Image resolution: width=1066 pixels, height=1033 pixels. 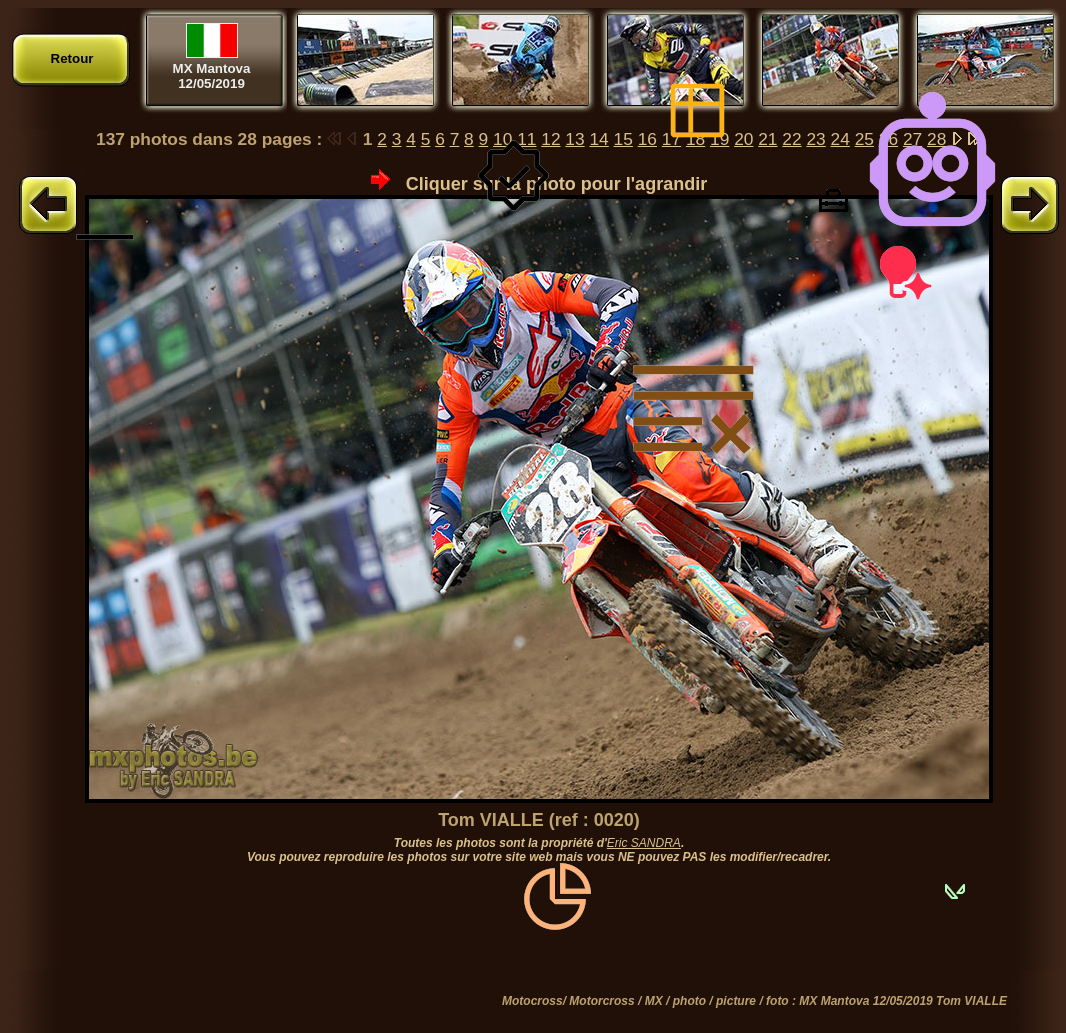 I want to click on minimize the current window, so click(x=102, y=234).